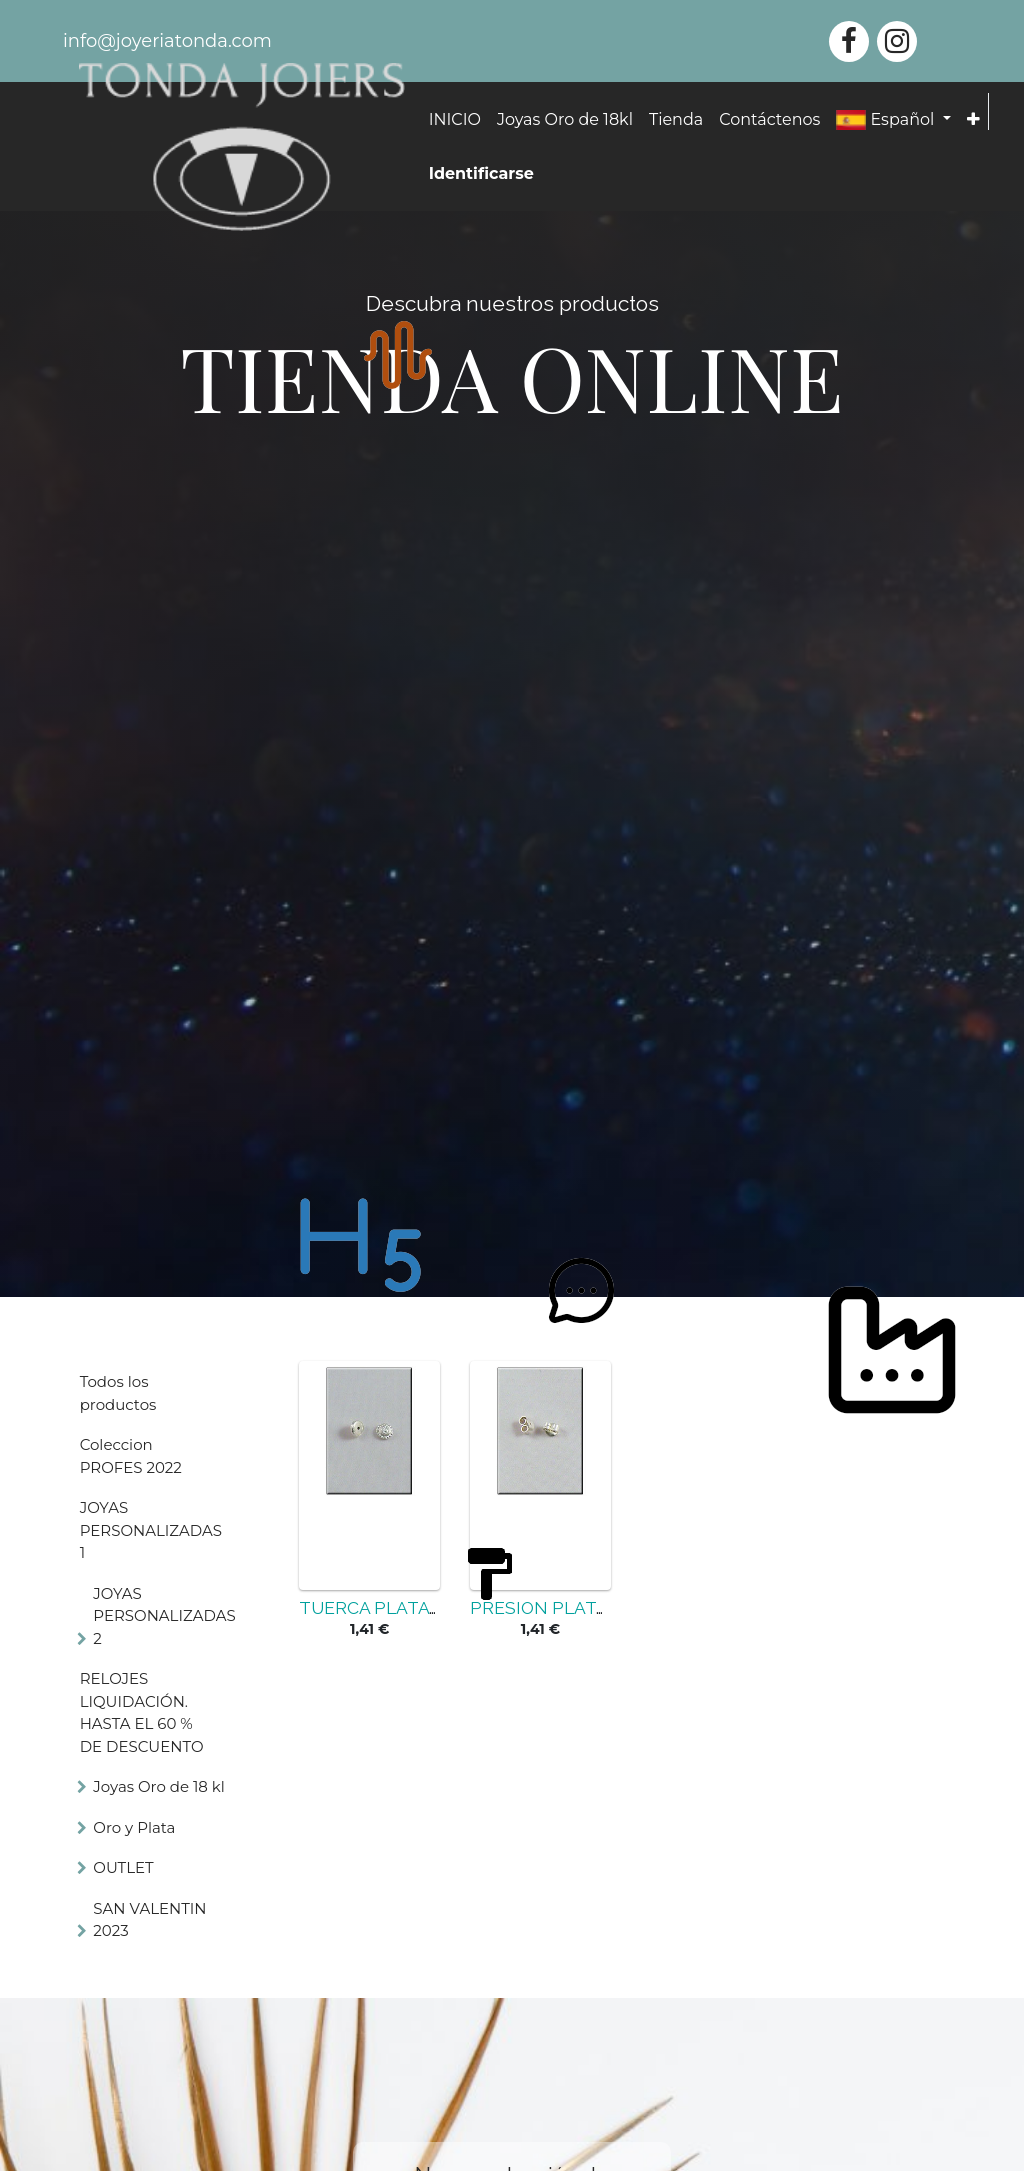 Image resolution: width=1024 pixels, height=2171 pixels. What do you see at coordinates (354, 1243) in the screenshot?
I see `format text as heading level 5` at bounding box center [354, 1243].